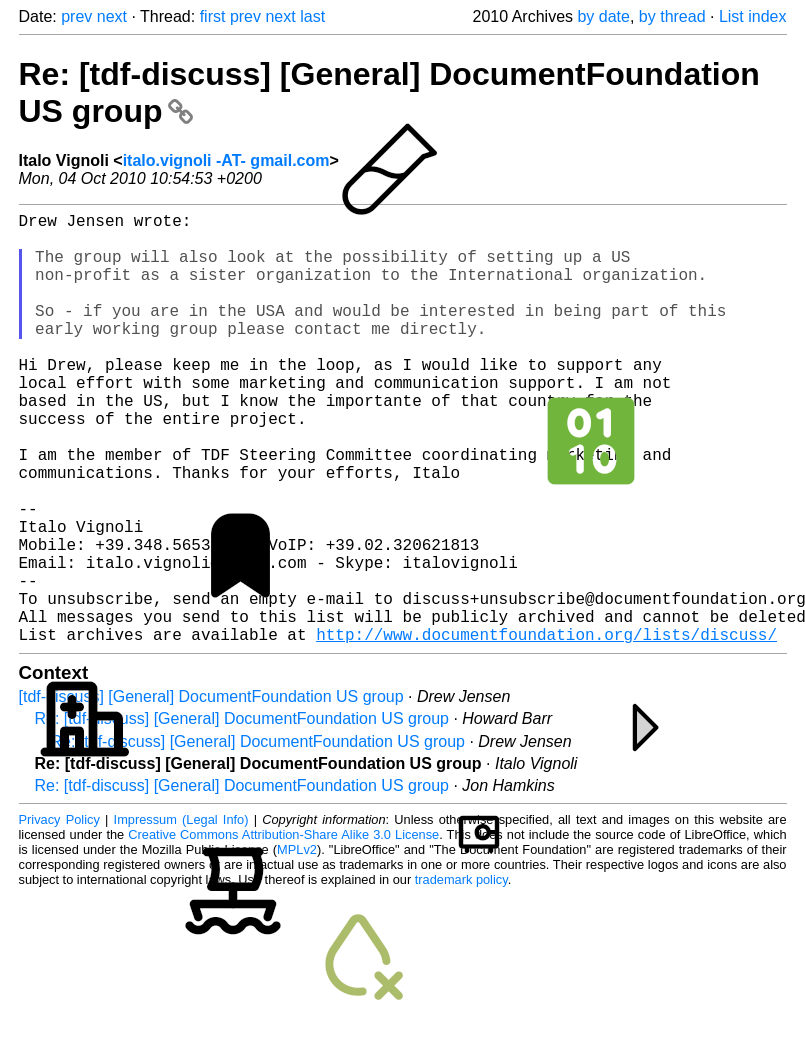  I want to click on disable water or liquid-related feature, so click(358, 955).